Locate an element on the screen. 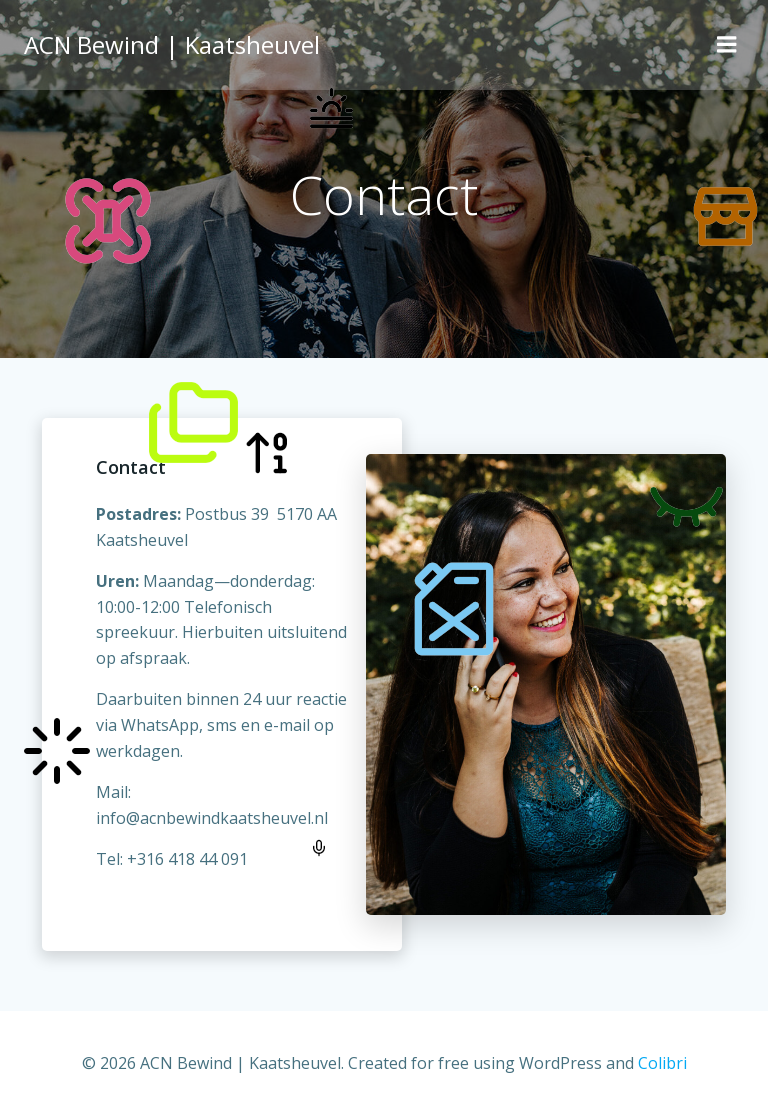 This screenshot has height=1116, width=768. tap to start voice input is located at coordinates (319, 848).